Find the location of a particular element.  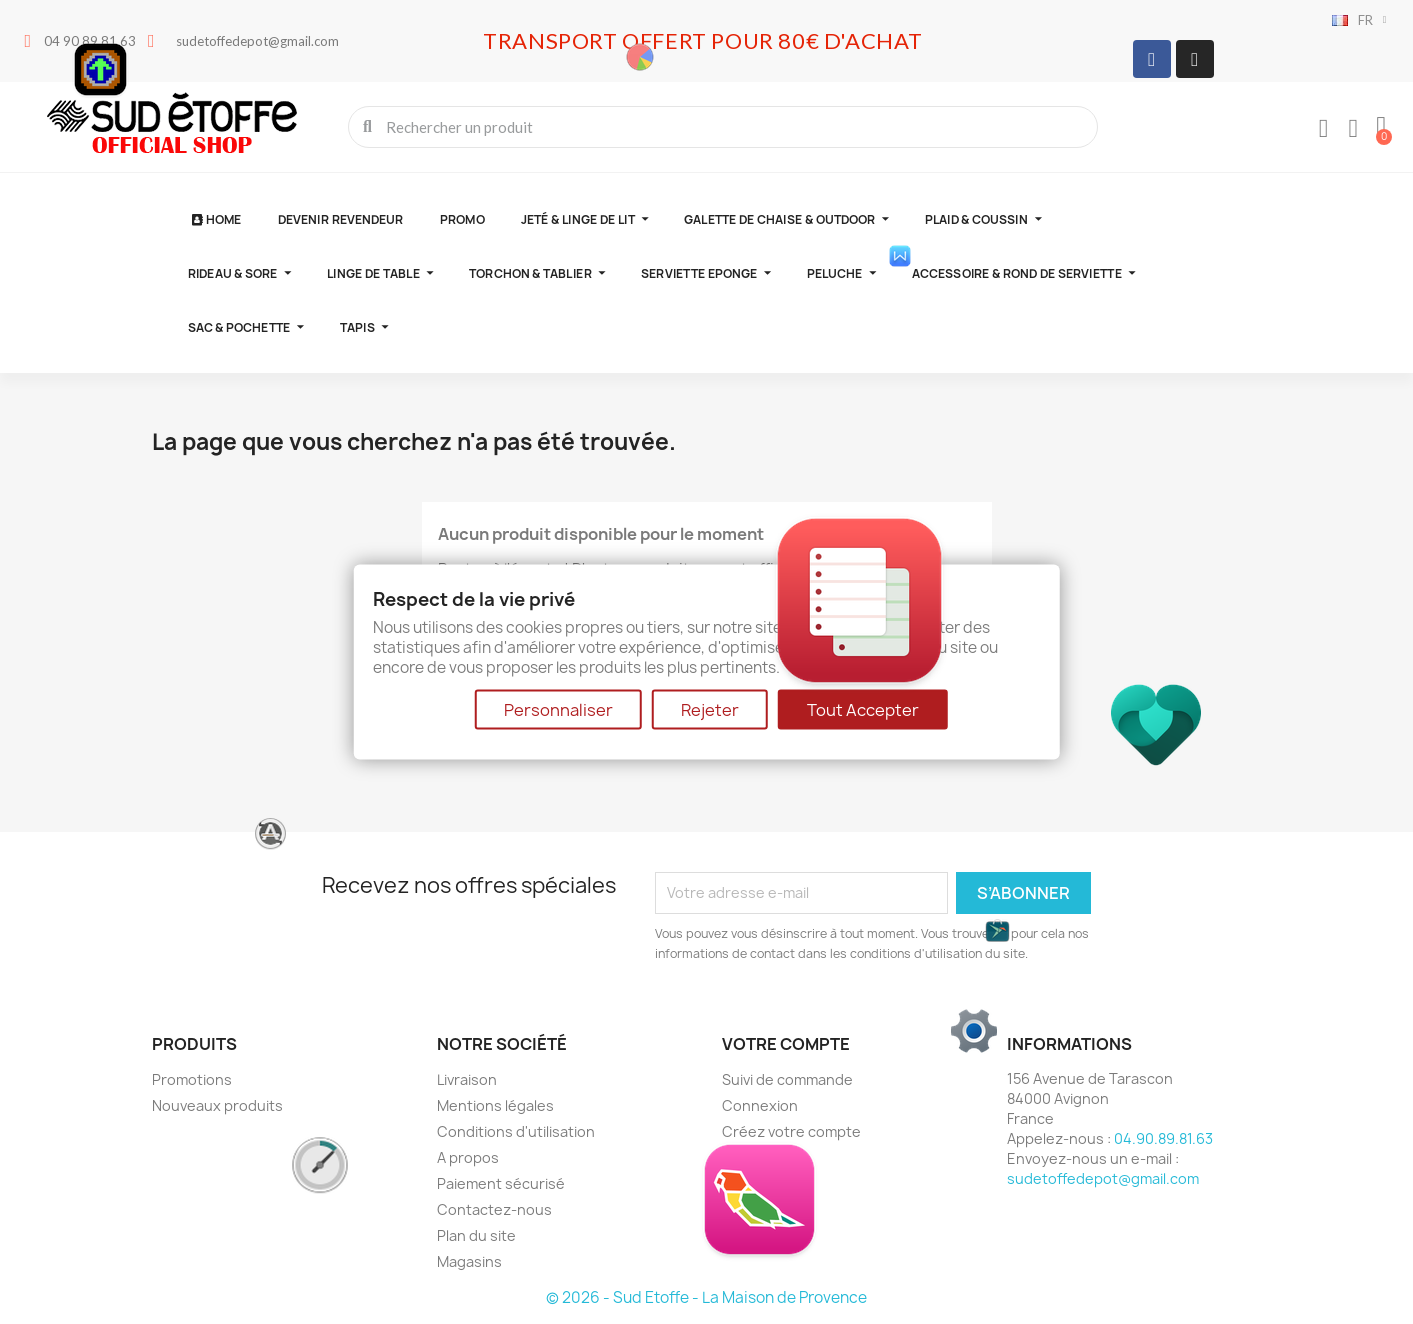

open the alovoa dating app is located at coordinates (759, 1199).